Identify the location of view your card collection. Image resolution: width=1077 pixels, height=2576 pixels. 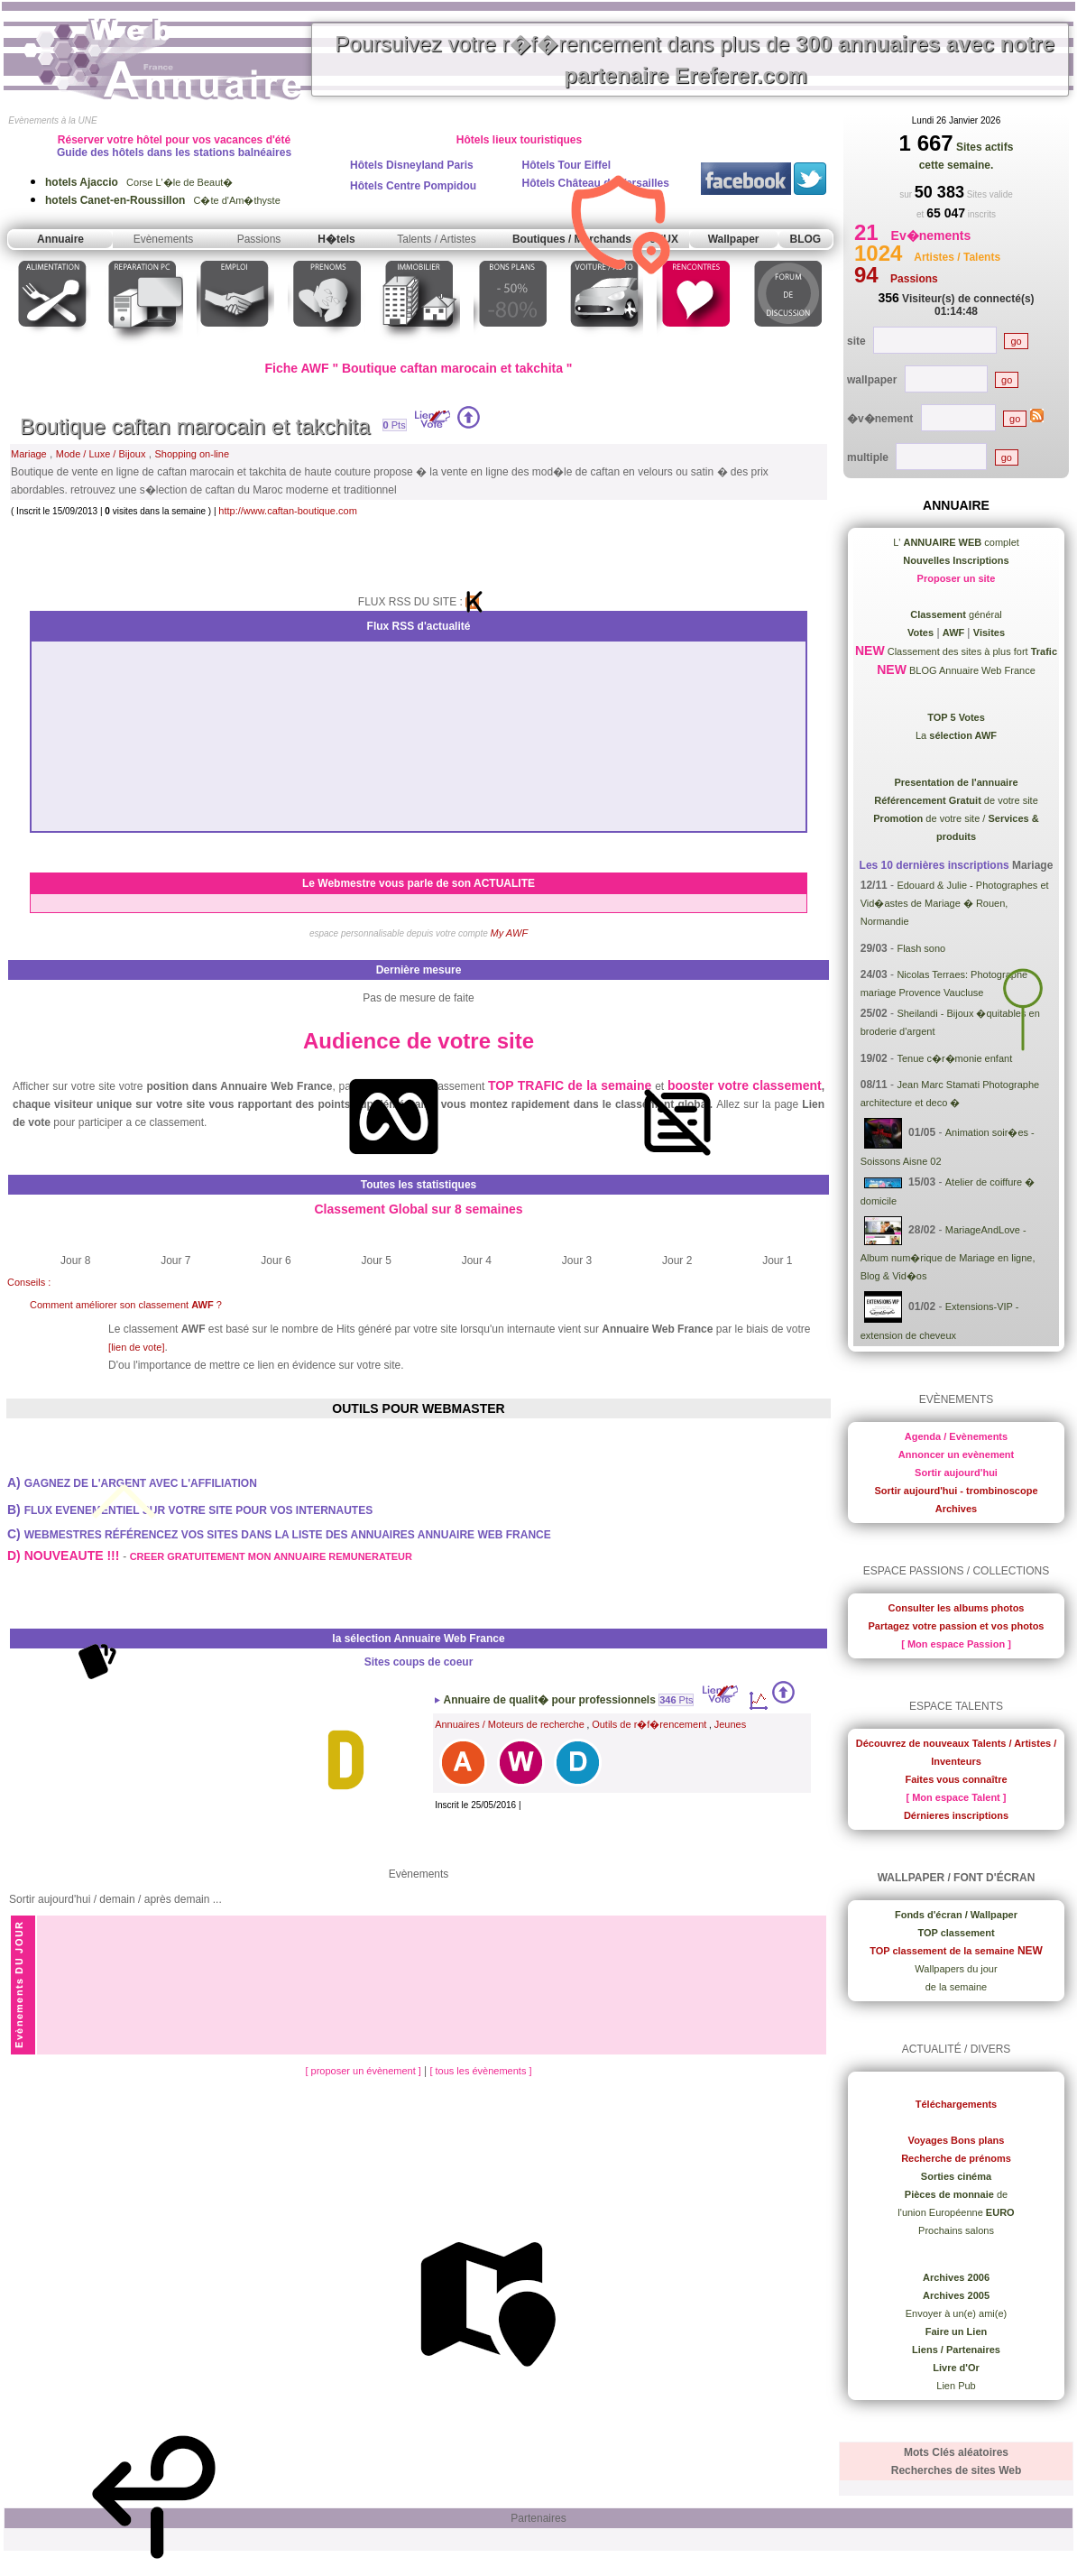
(97, 1660).